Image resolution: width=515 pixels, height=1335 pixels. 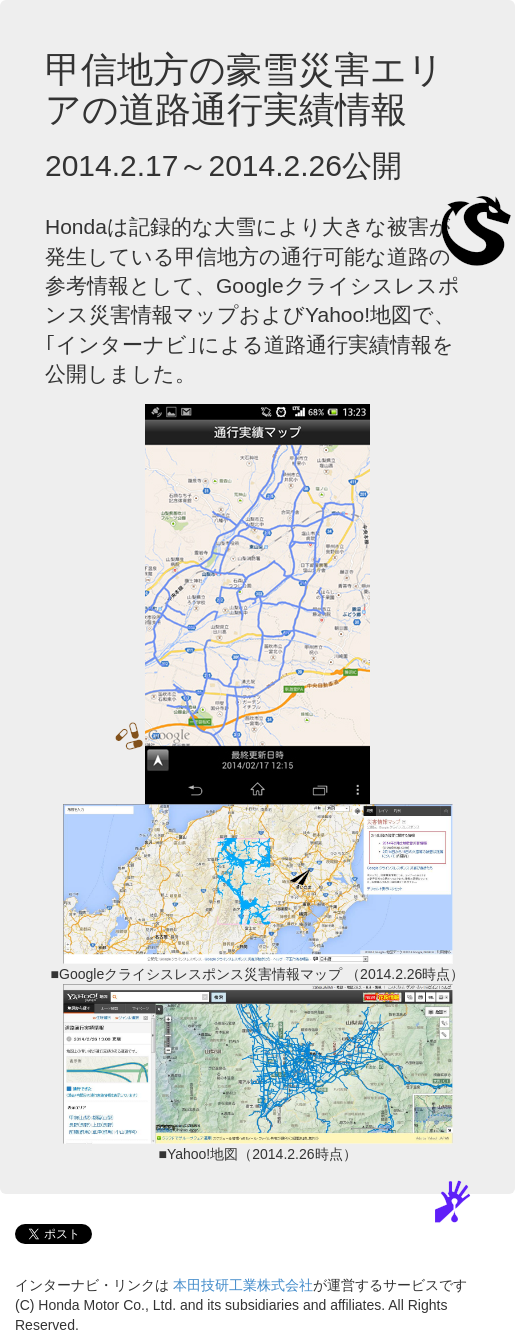 What do you see at coordinates (476, 230) in the screenshot?
I see `select sea dragon character or creature` at bounding box center [476, 230].